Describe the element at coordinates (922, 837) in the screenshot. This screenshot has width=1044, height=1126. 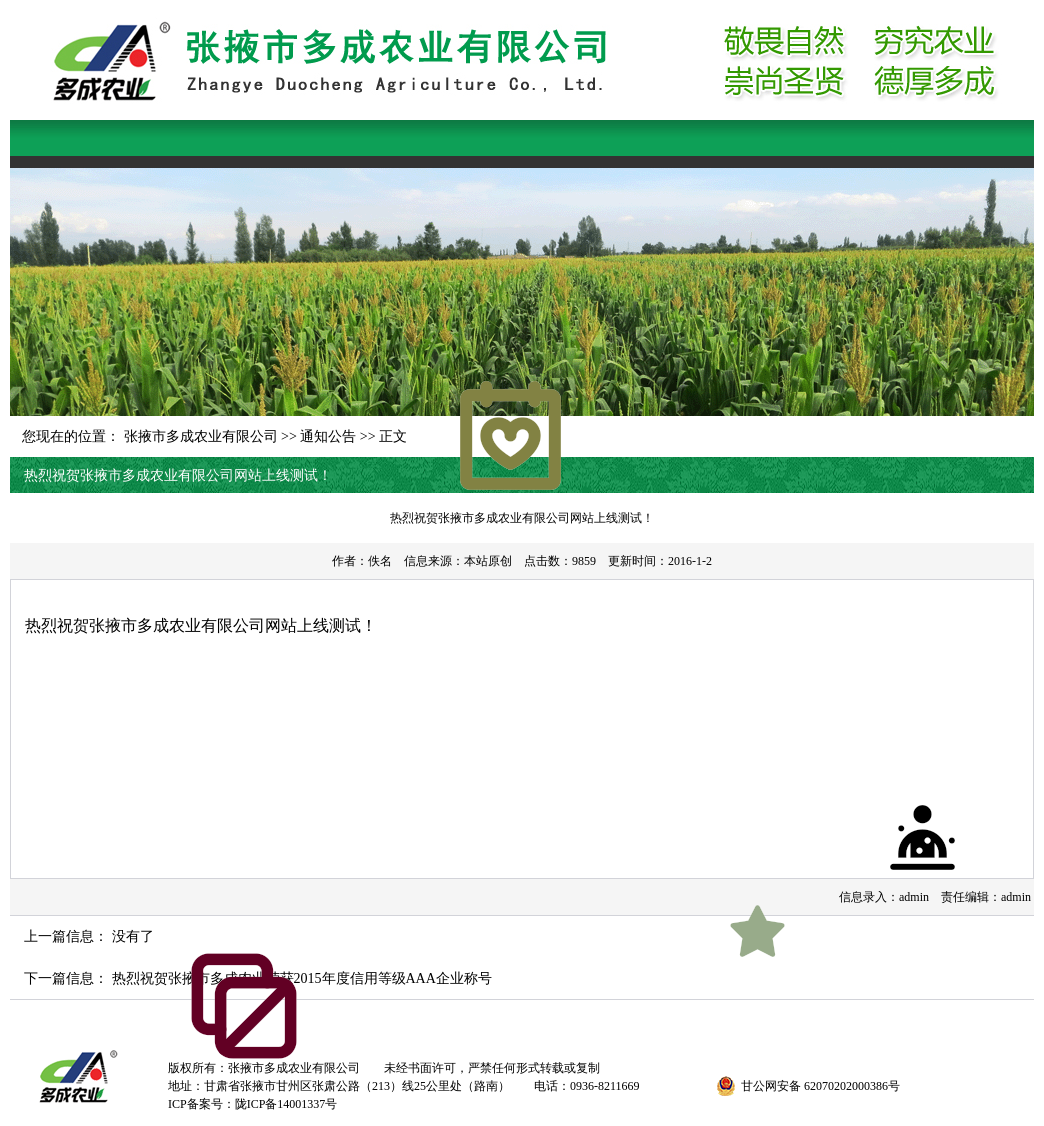
I see `view medical diagnoses or health records` at that location.